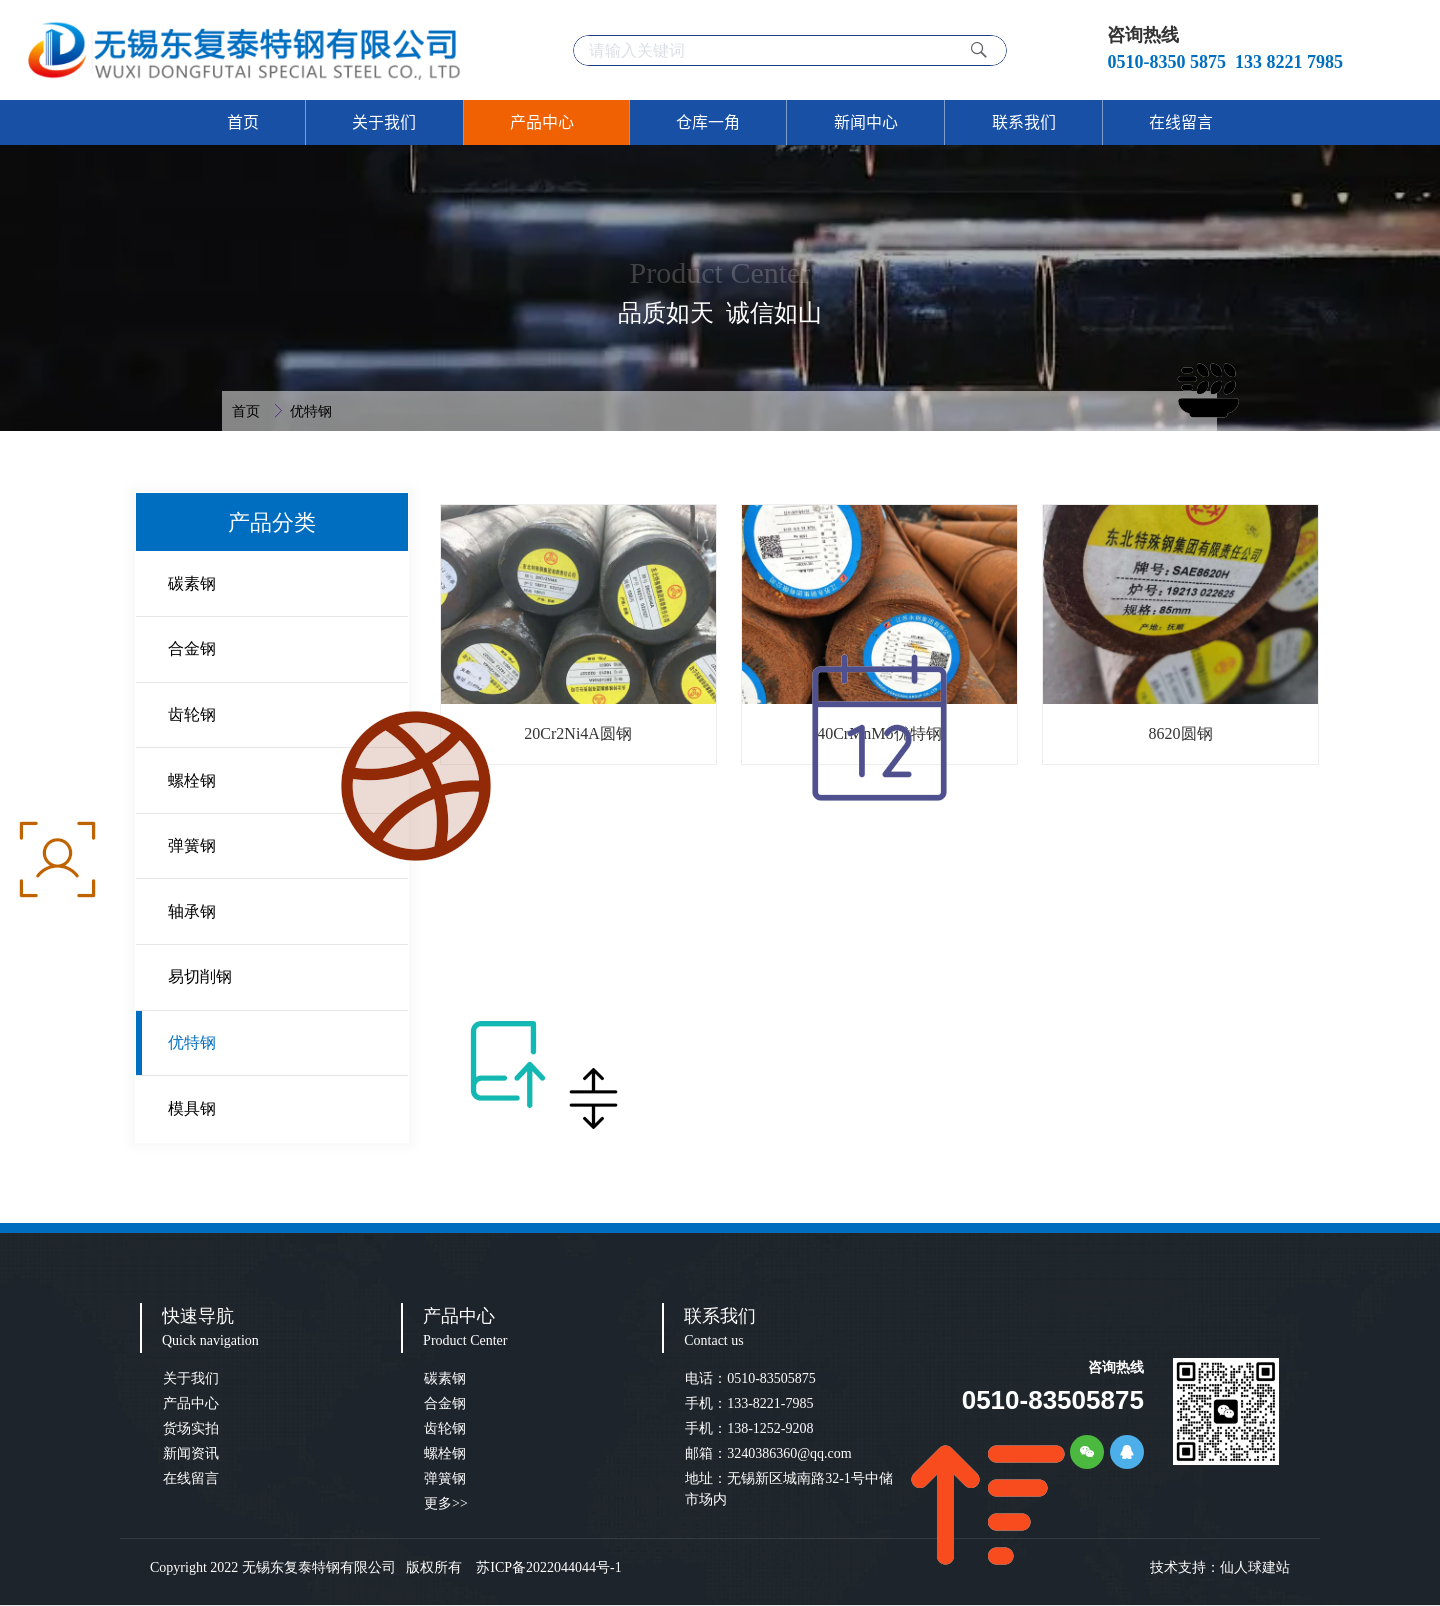  I want to click on push changes to a repository, so click(503, 1064).